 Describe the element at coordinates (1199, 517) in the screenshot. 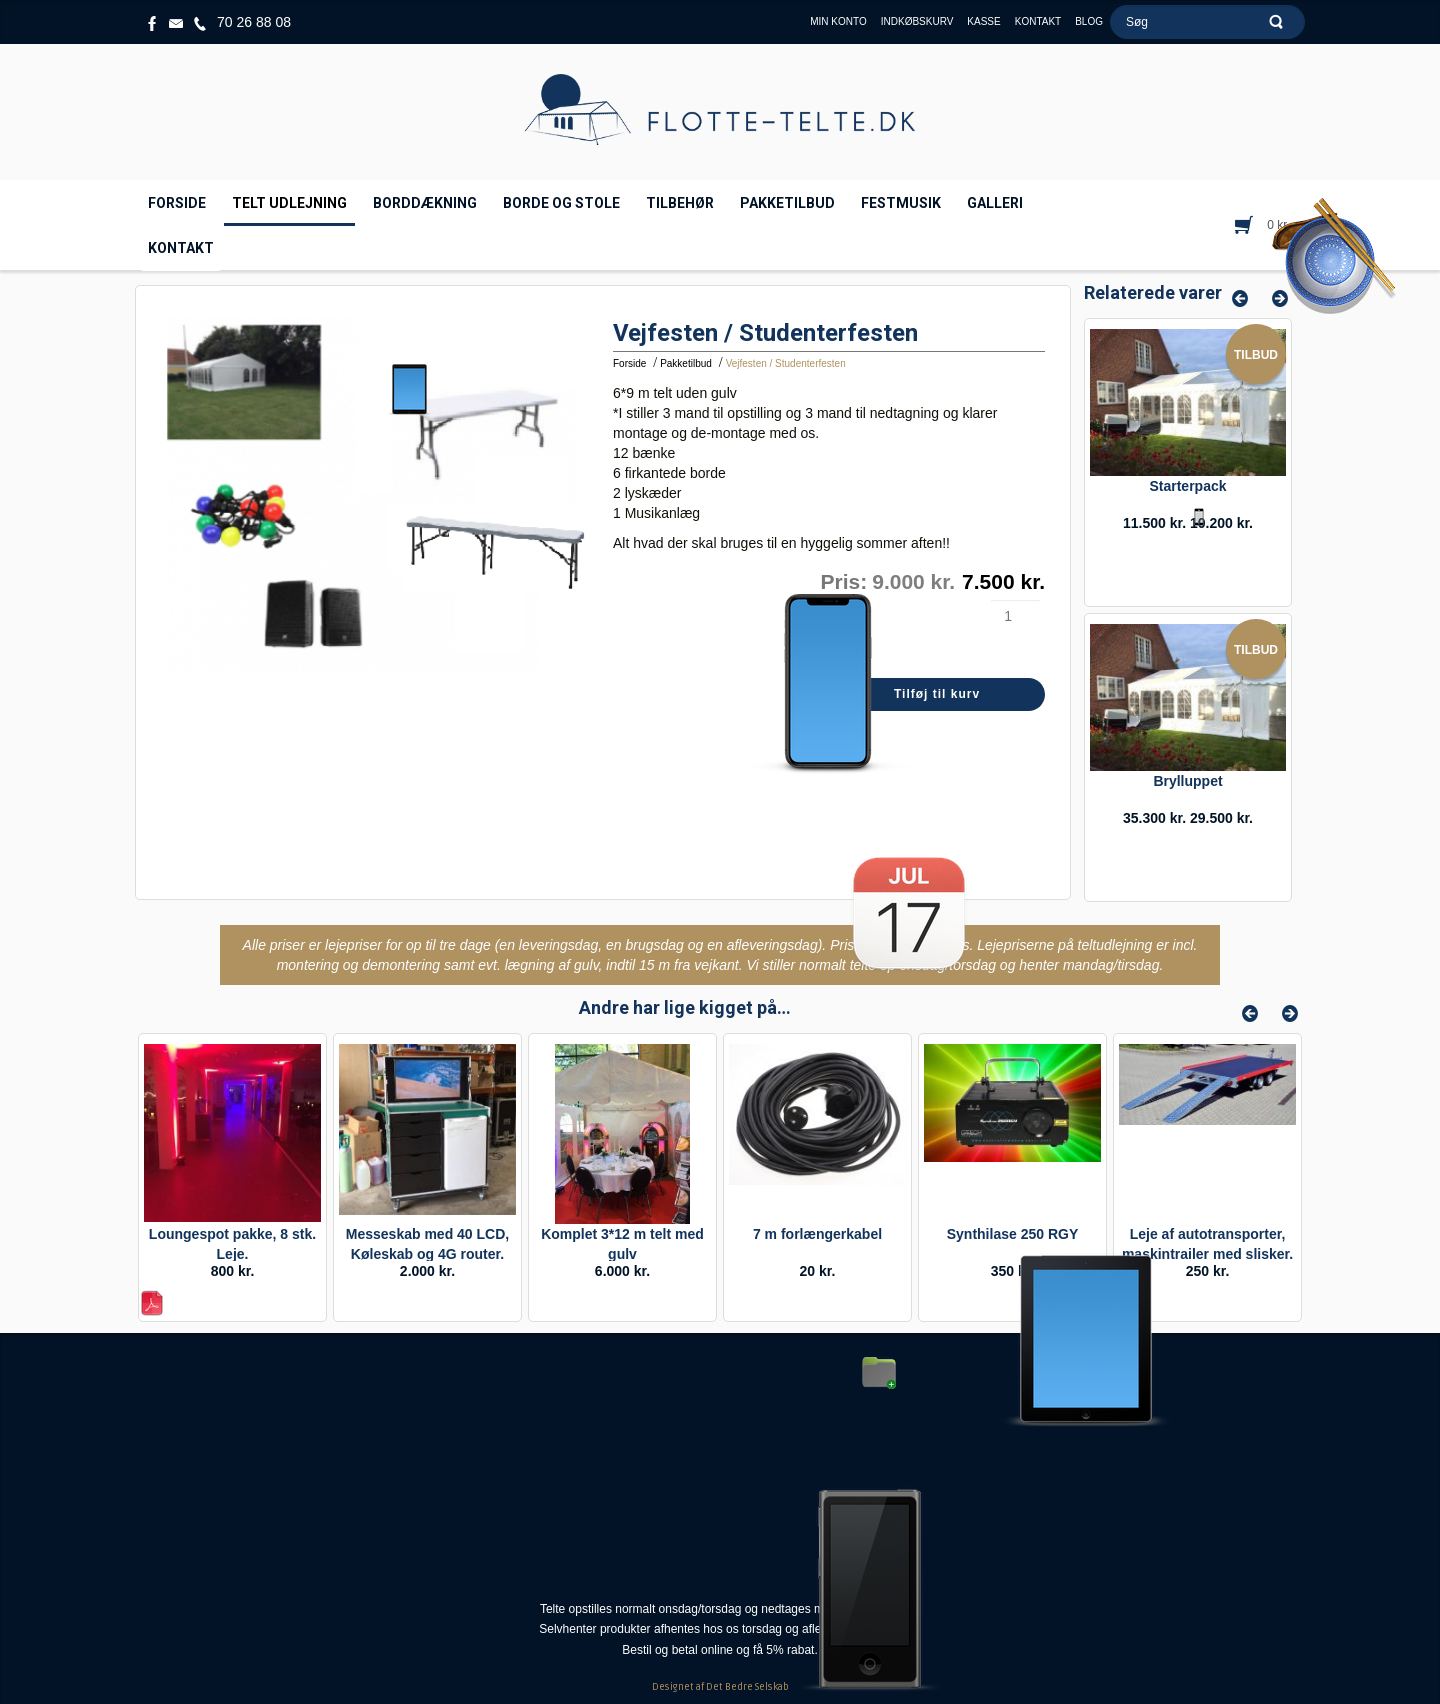

I see `iPhone device in sidebar navigation` at that location.